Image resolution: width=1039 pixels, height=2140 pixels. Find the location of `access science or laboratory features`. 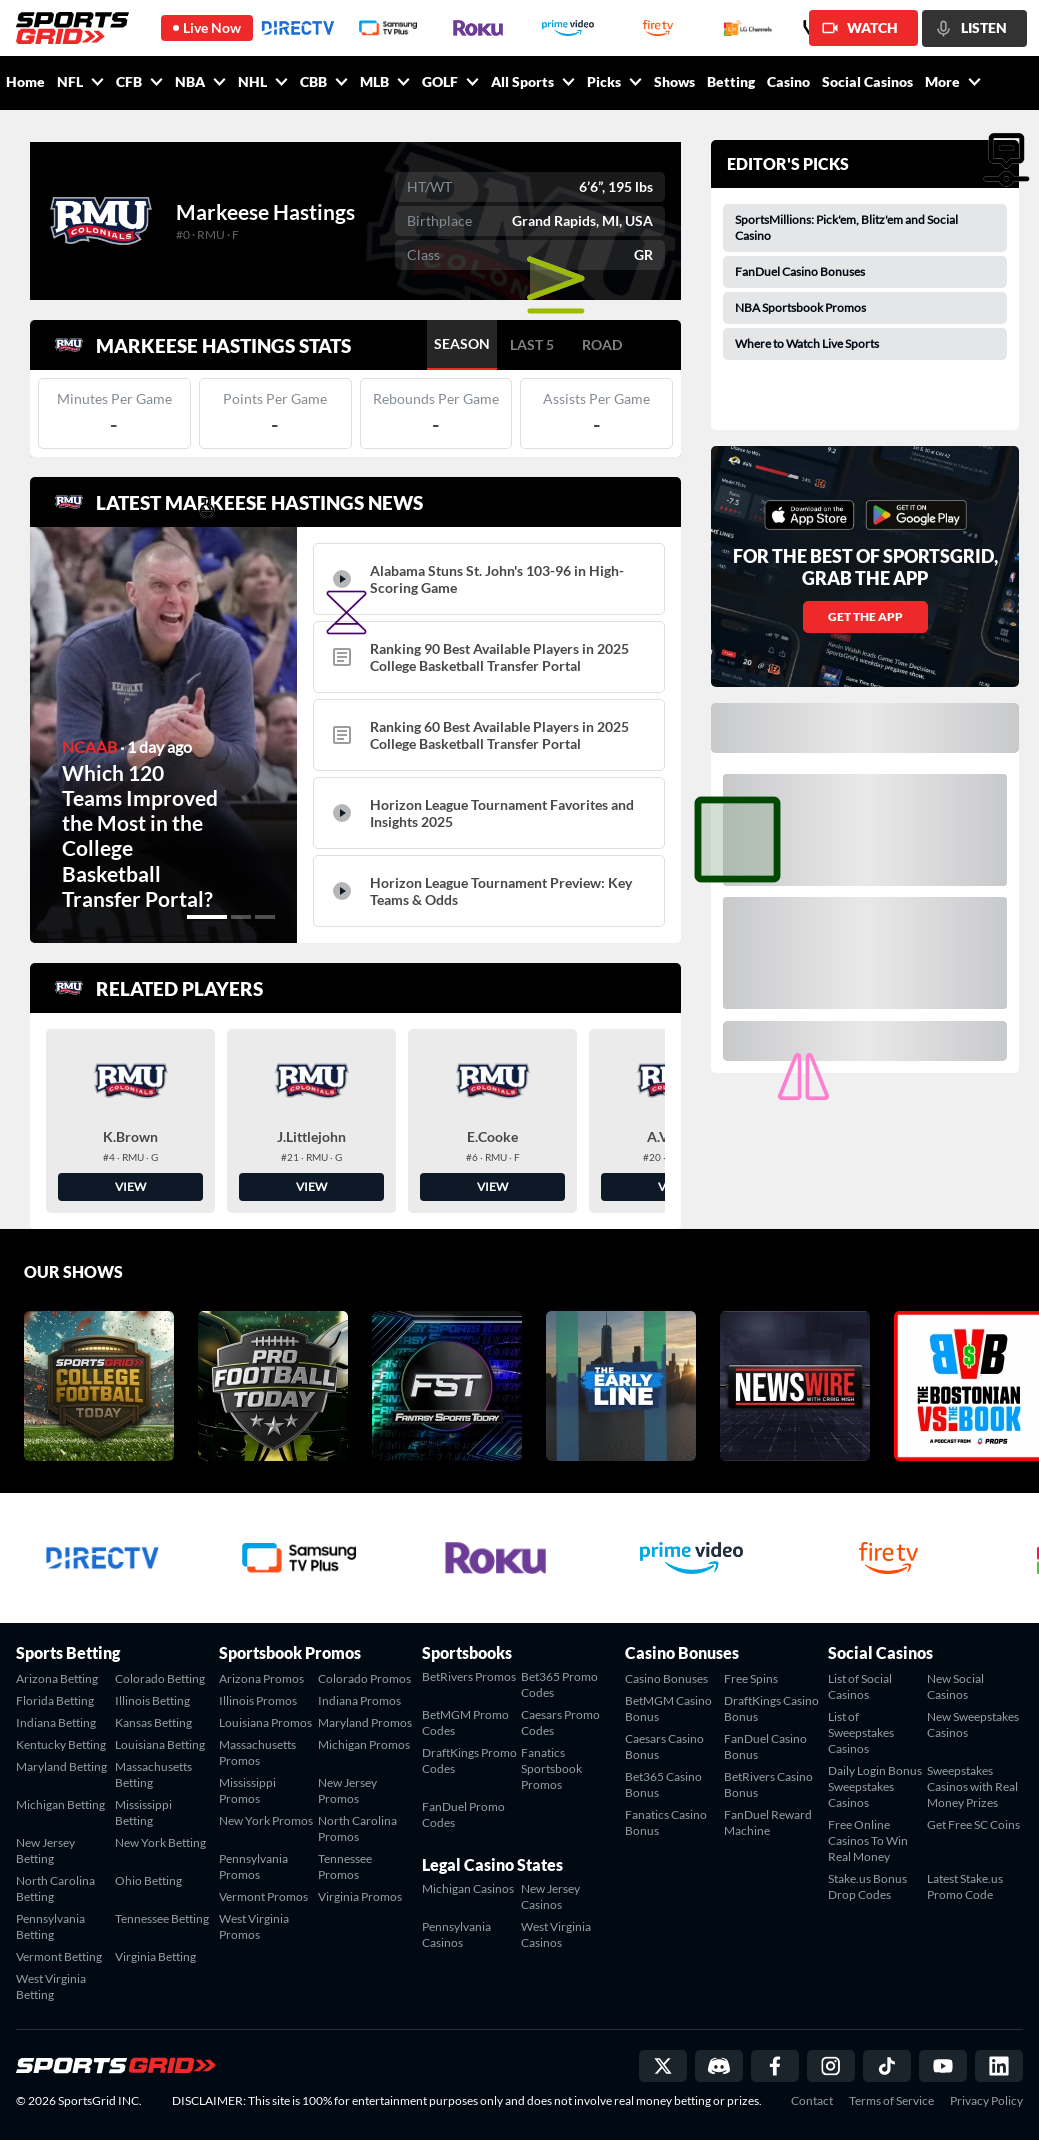

access science or laboratory features is located at coordinates (207, 508).